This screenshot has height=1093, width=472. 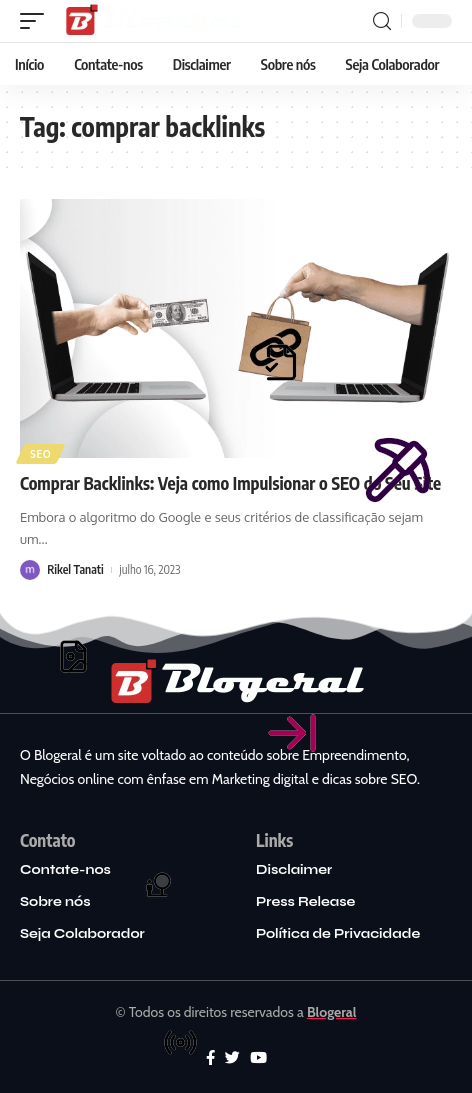 What do you see at coordinates (73, 656) in the screenshot?
I see `view image file` at bounding box center [73, 656].